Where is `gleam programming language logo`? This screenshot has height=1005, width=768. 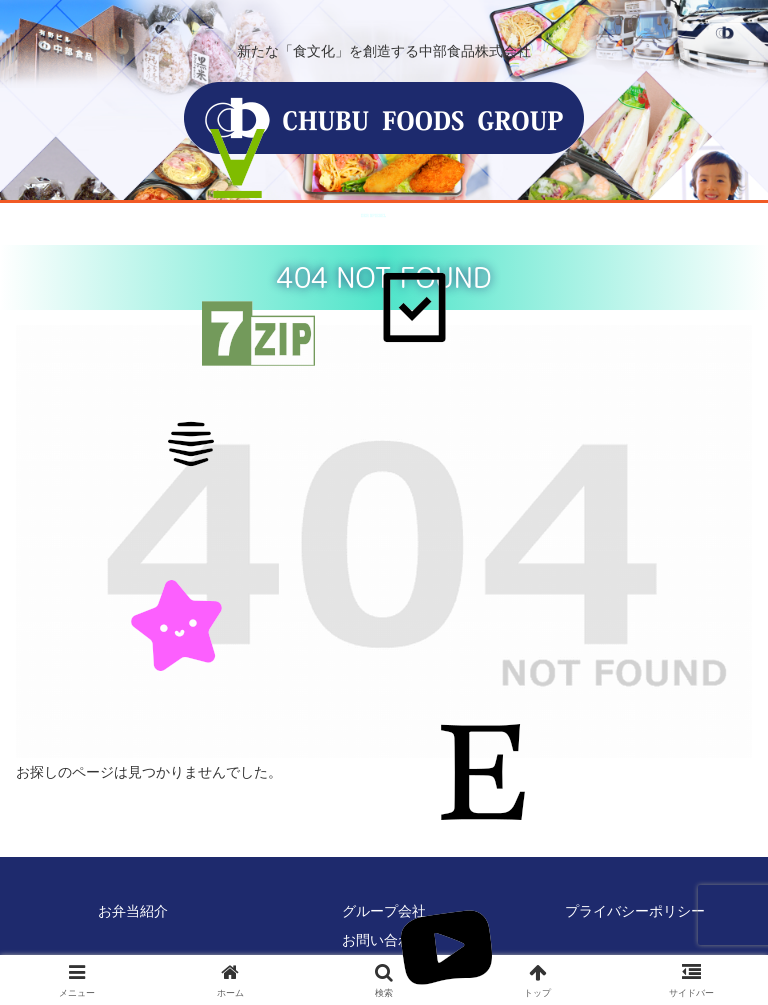
gleam programming language logo is located at coordinates (176, 625).